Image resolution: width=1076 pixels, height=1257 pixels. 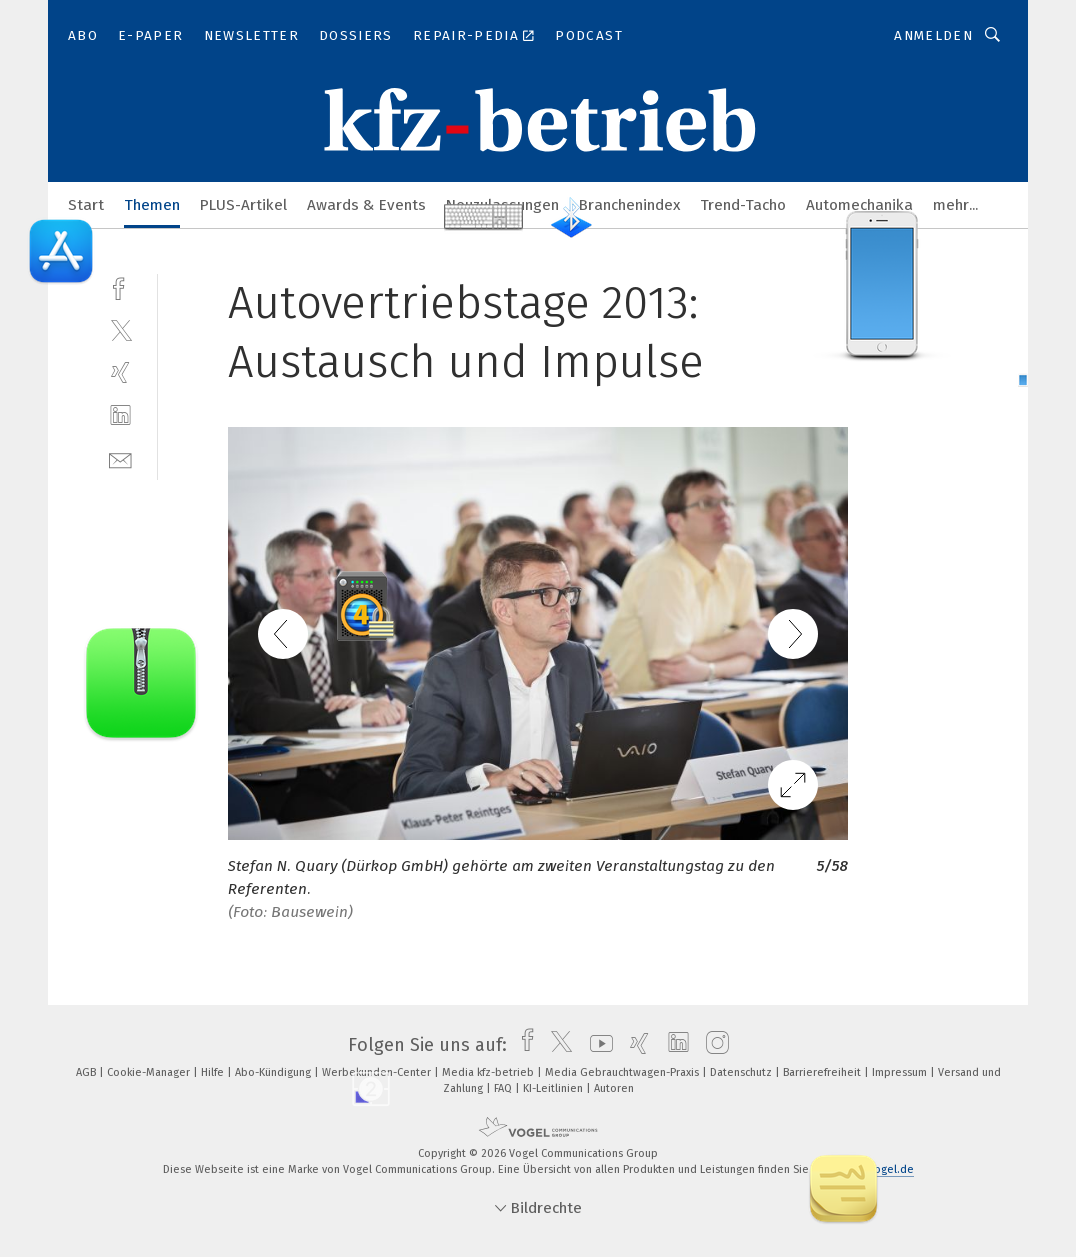 I want to click on connect an extended keyboard via bluetooth, so click(x=483, y=216).